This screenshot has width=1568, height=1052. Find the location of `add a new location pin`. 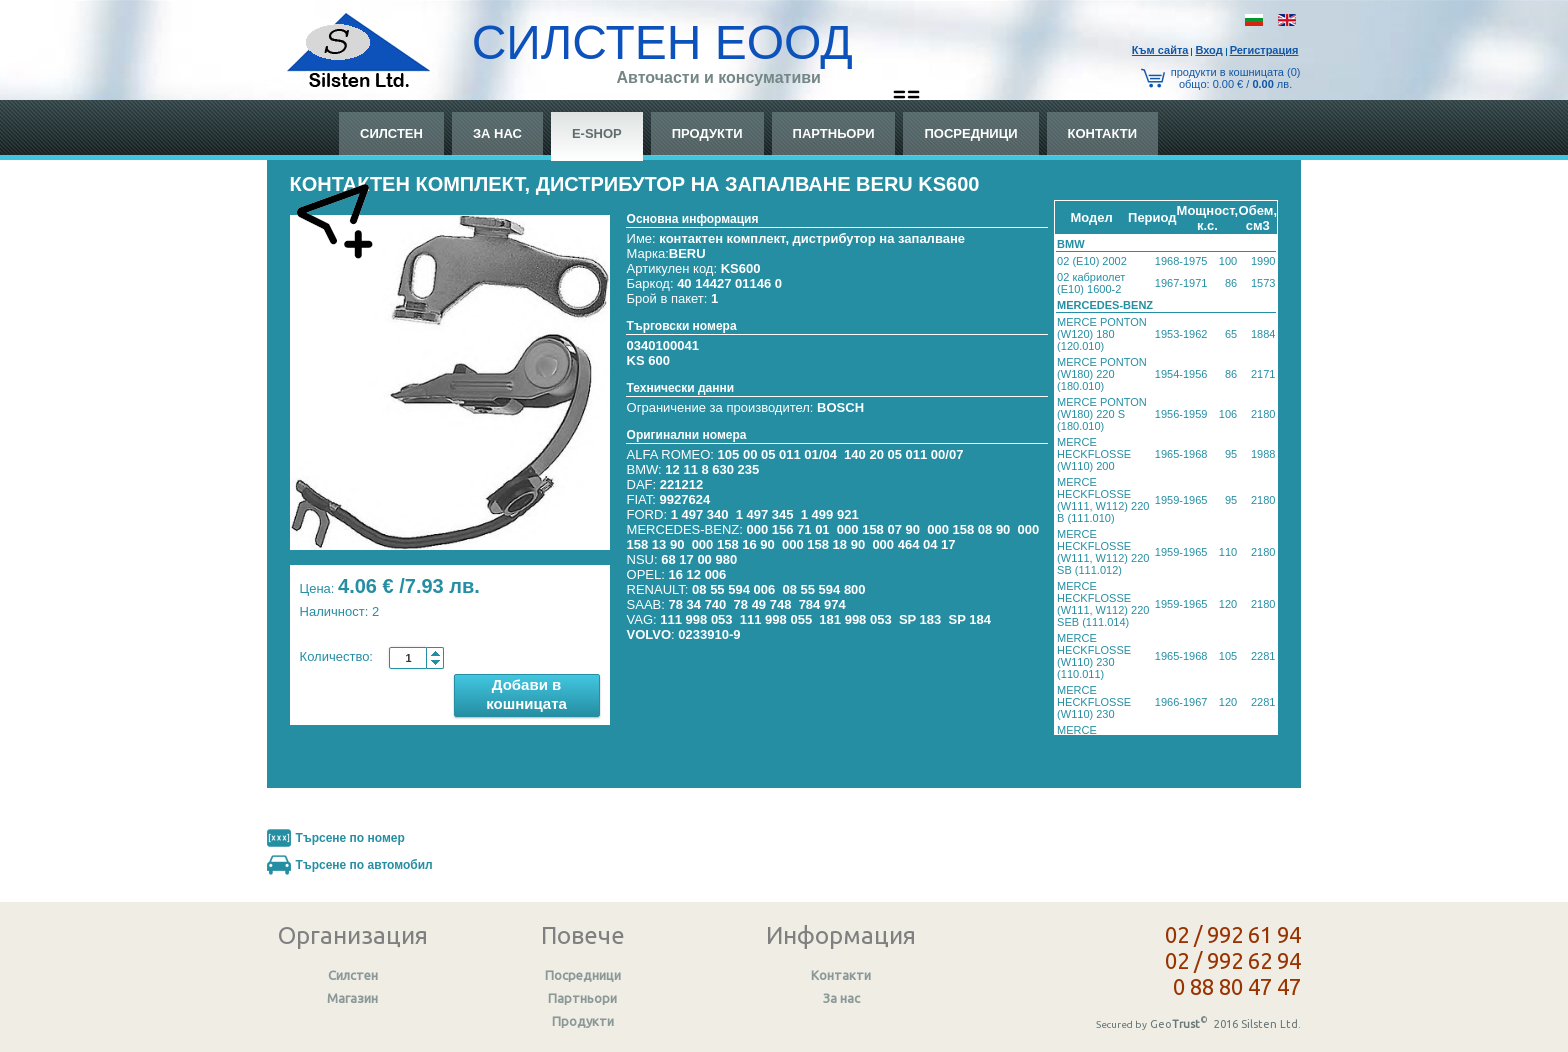

add a new location pin is located at coordinates (333, 219).